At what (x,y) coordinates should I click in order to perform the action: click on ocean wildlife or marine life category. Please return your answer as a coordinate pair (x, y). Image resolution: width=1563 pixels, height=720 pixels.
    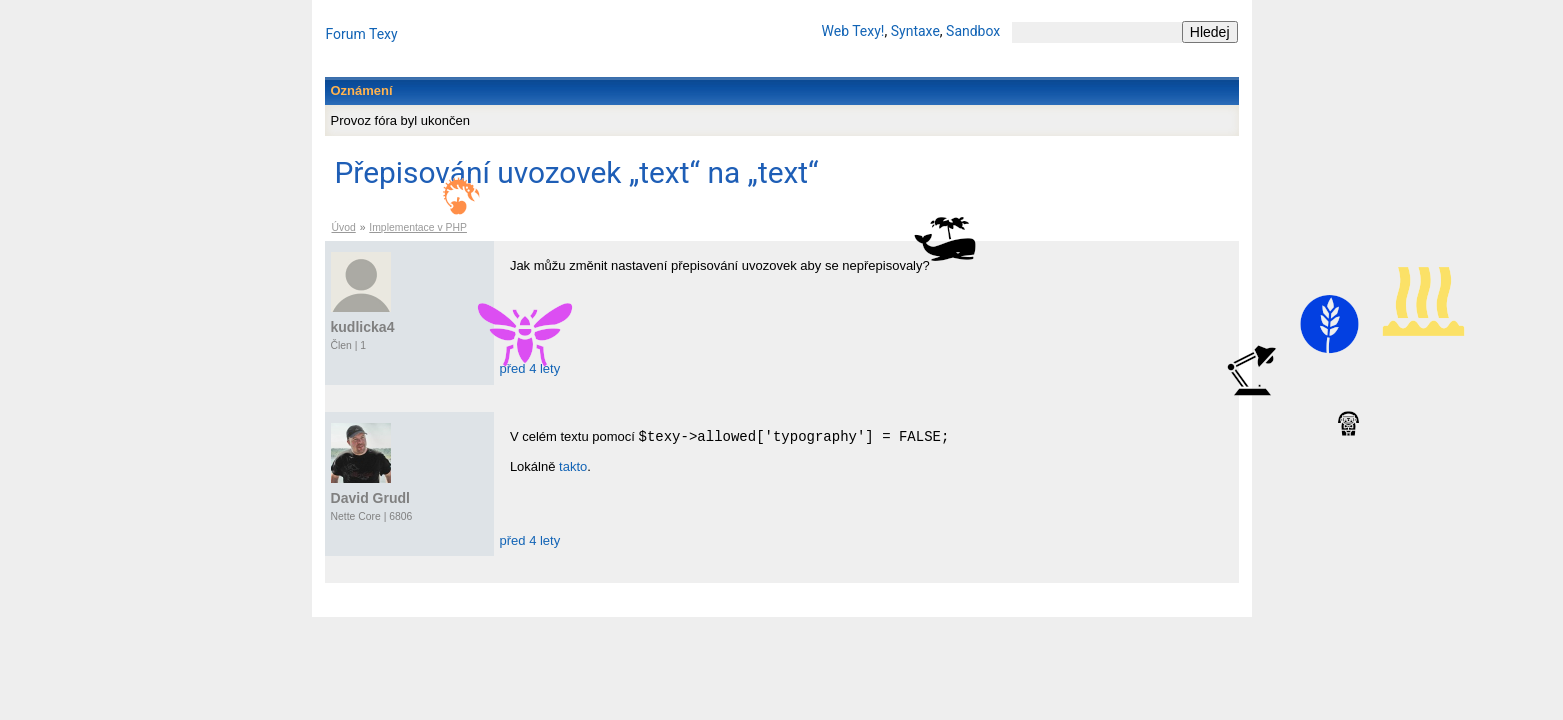
    Looking at the image, I should click on (945, 239).